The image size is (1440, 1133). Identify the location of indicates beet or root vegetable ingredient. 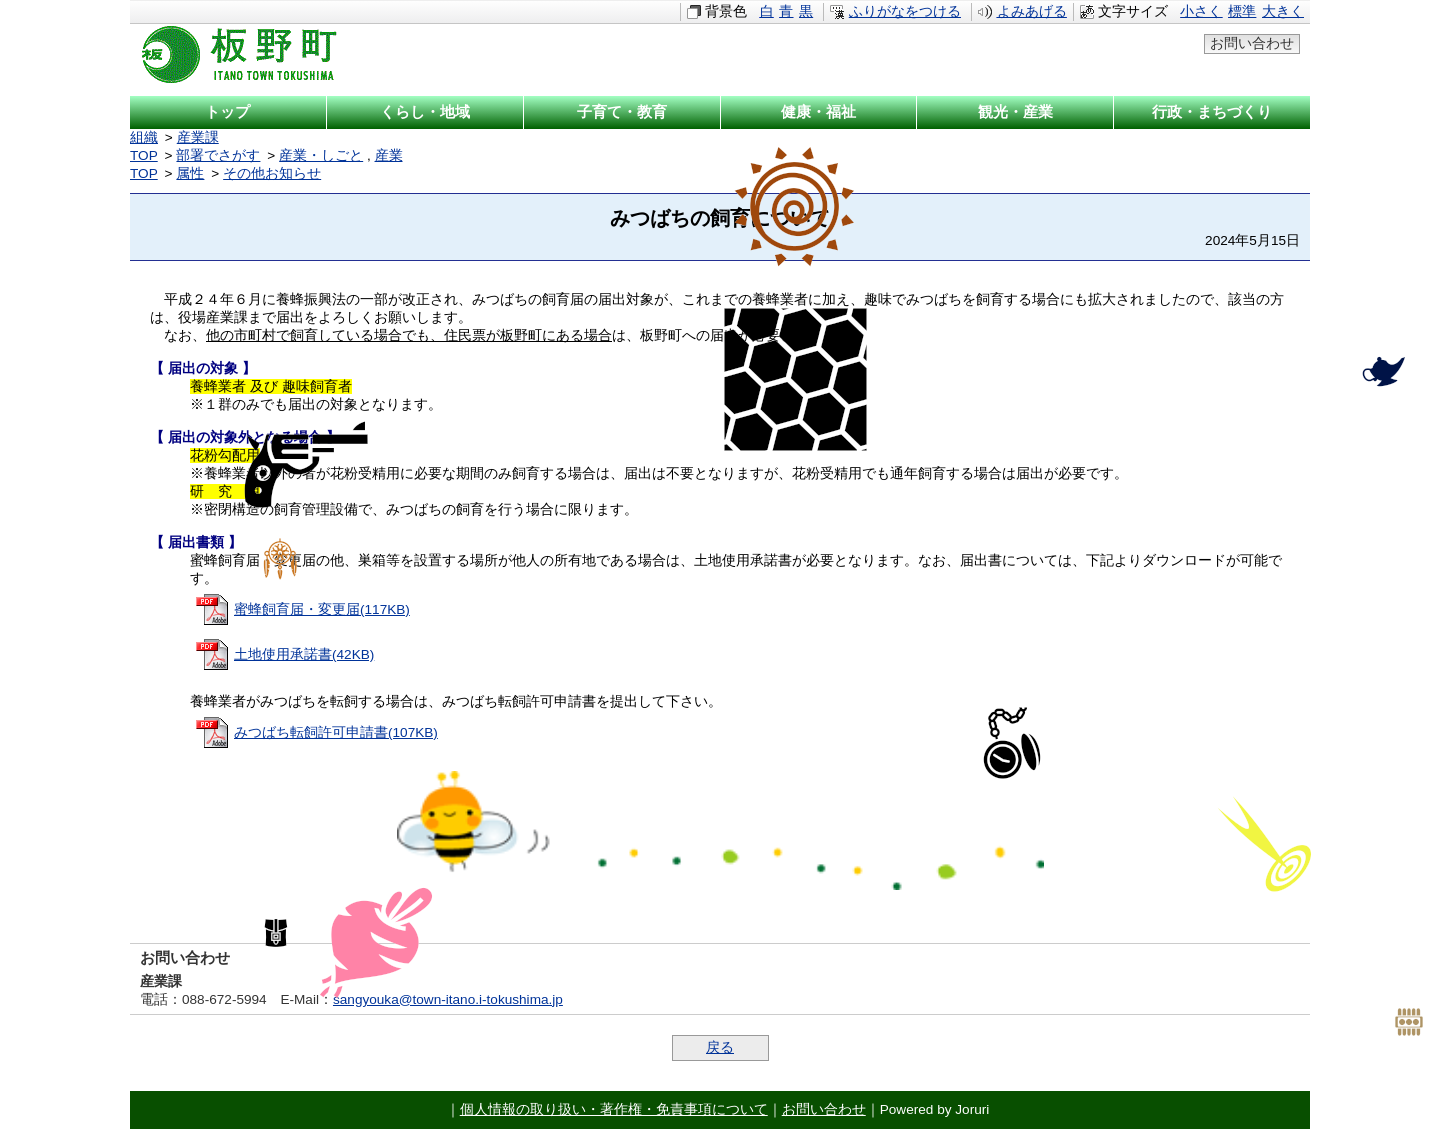
(376, 943).